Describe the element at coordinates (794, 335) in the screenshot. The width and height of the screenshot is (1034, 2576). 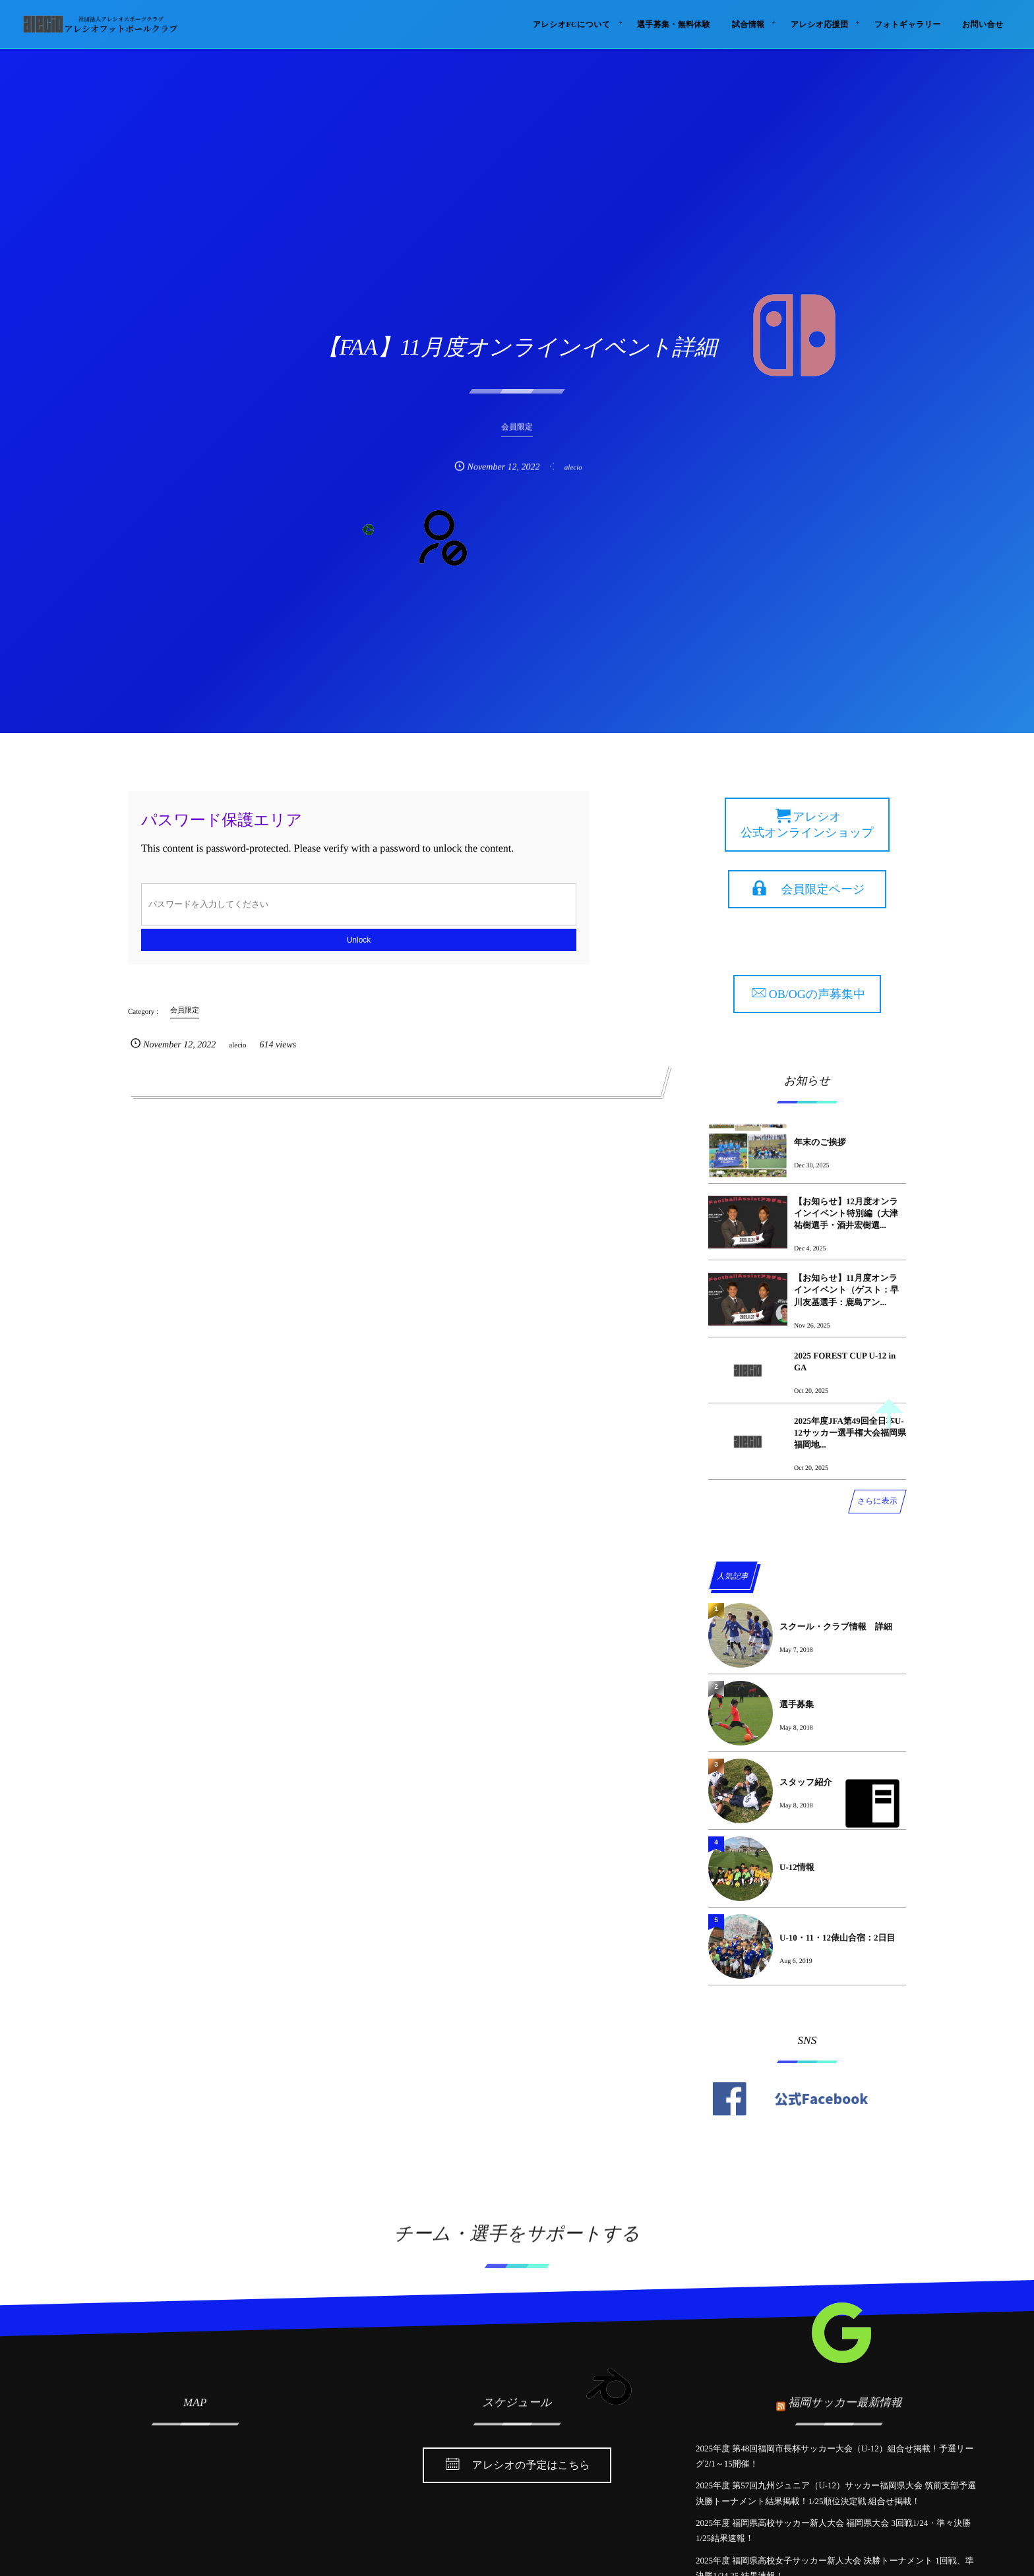
I see `nintendo switch app or related service` at that location.